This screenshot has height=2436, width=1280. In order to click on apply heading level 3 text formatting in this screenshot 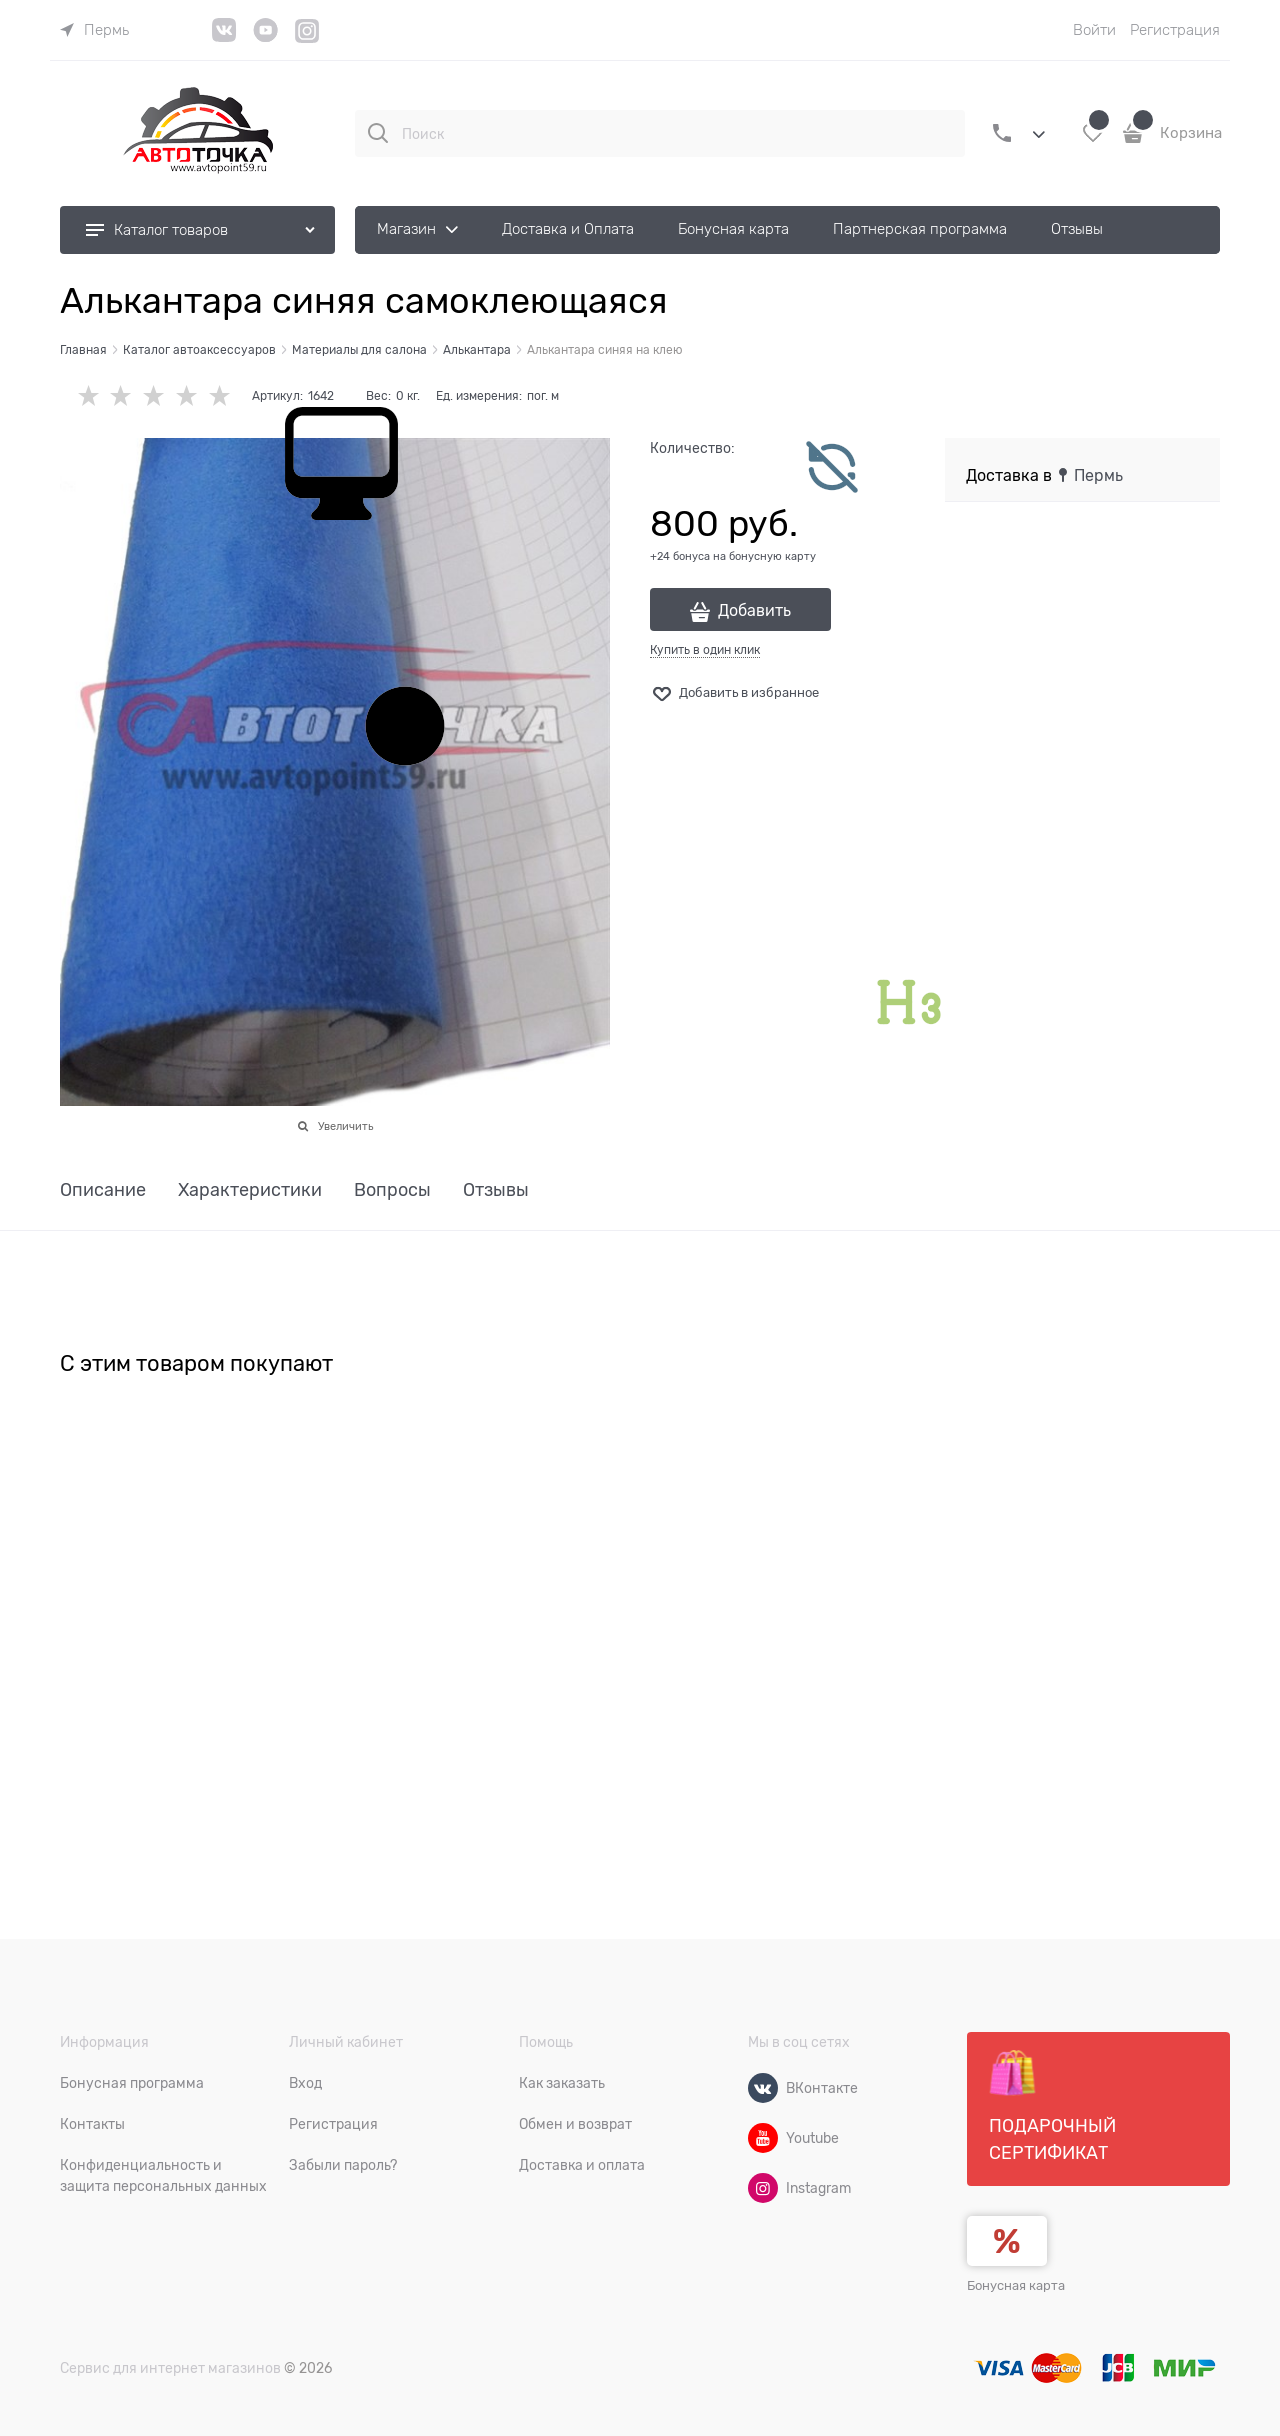, I will do `click(909, 1002)`.